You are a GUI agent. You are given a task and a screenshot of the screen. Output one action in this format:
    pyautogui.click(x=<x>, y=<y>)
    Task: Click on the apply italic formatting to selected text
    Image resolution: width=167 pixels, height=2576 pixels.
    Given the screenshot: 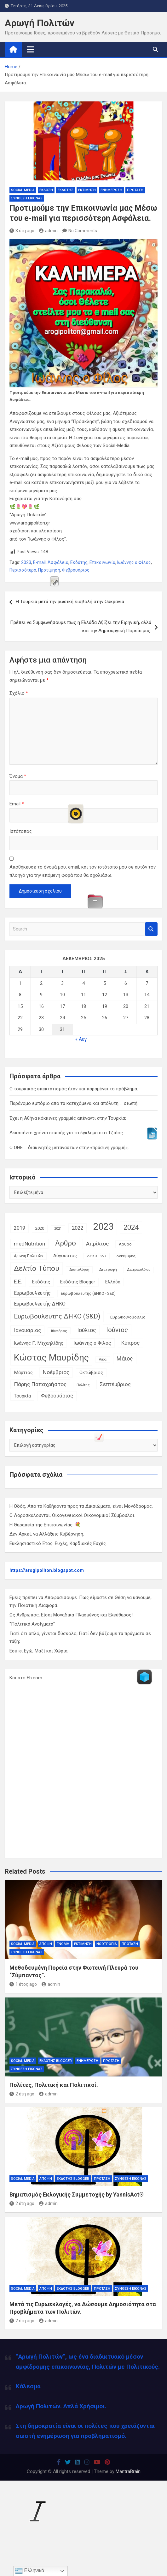 What is the action you would take?
    pyautogui.click(x=37, y=2511)
    